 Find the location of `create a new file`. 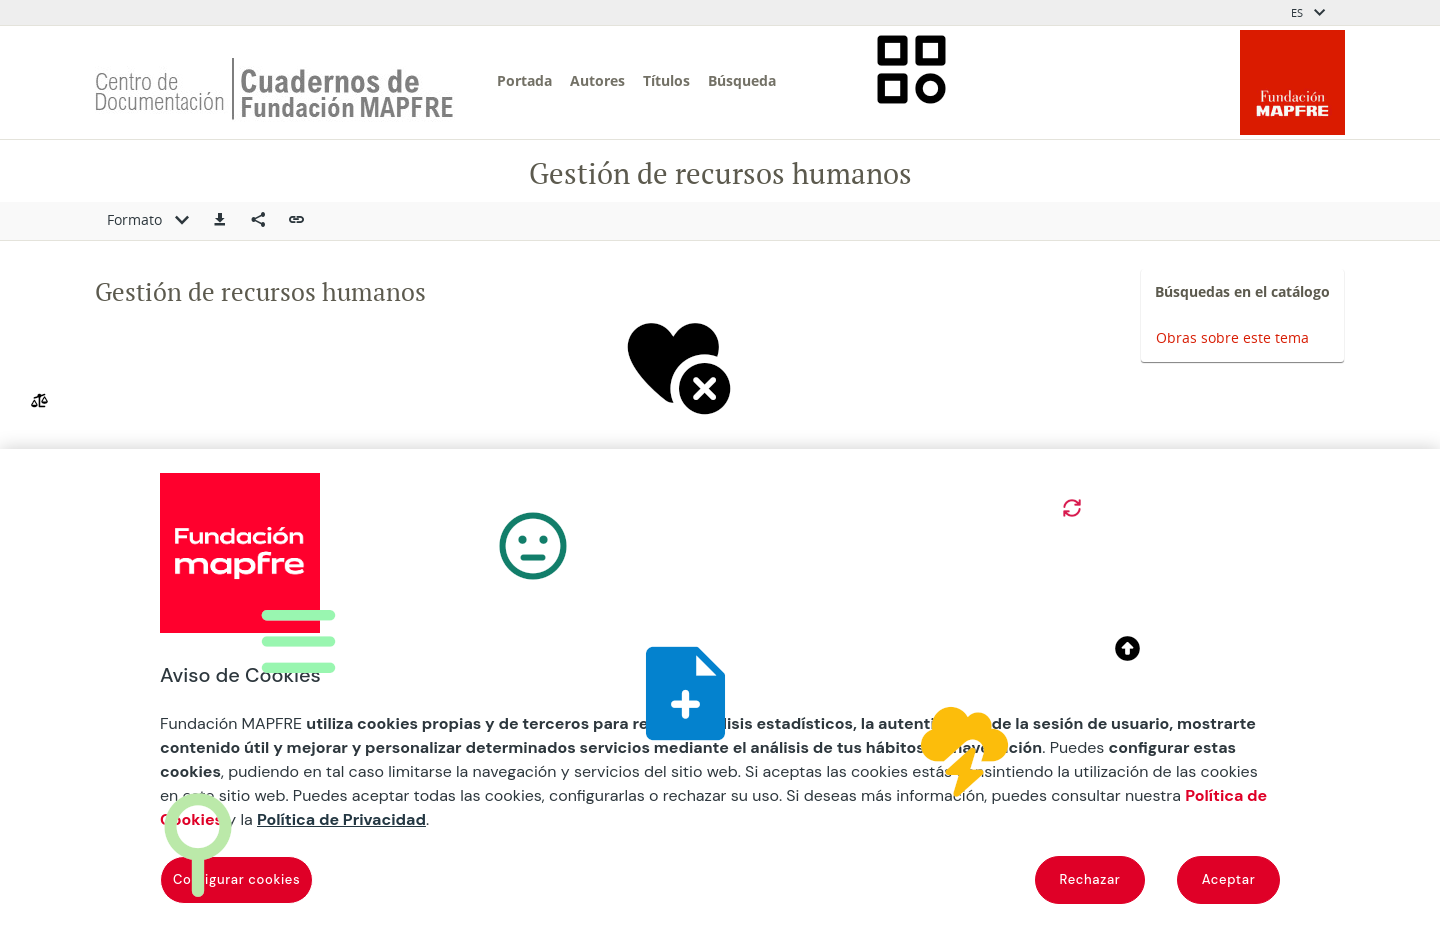

create a new file is located at coordinates (685, 693).